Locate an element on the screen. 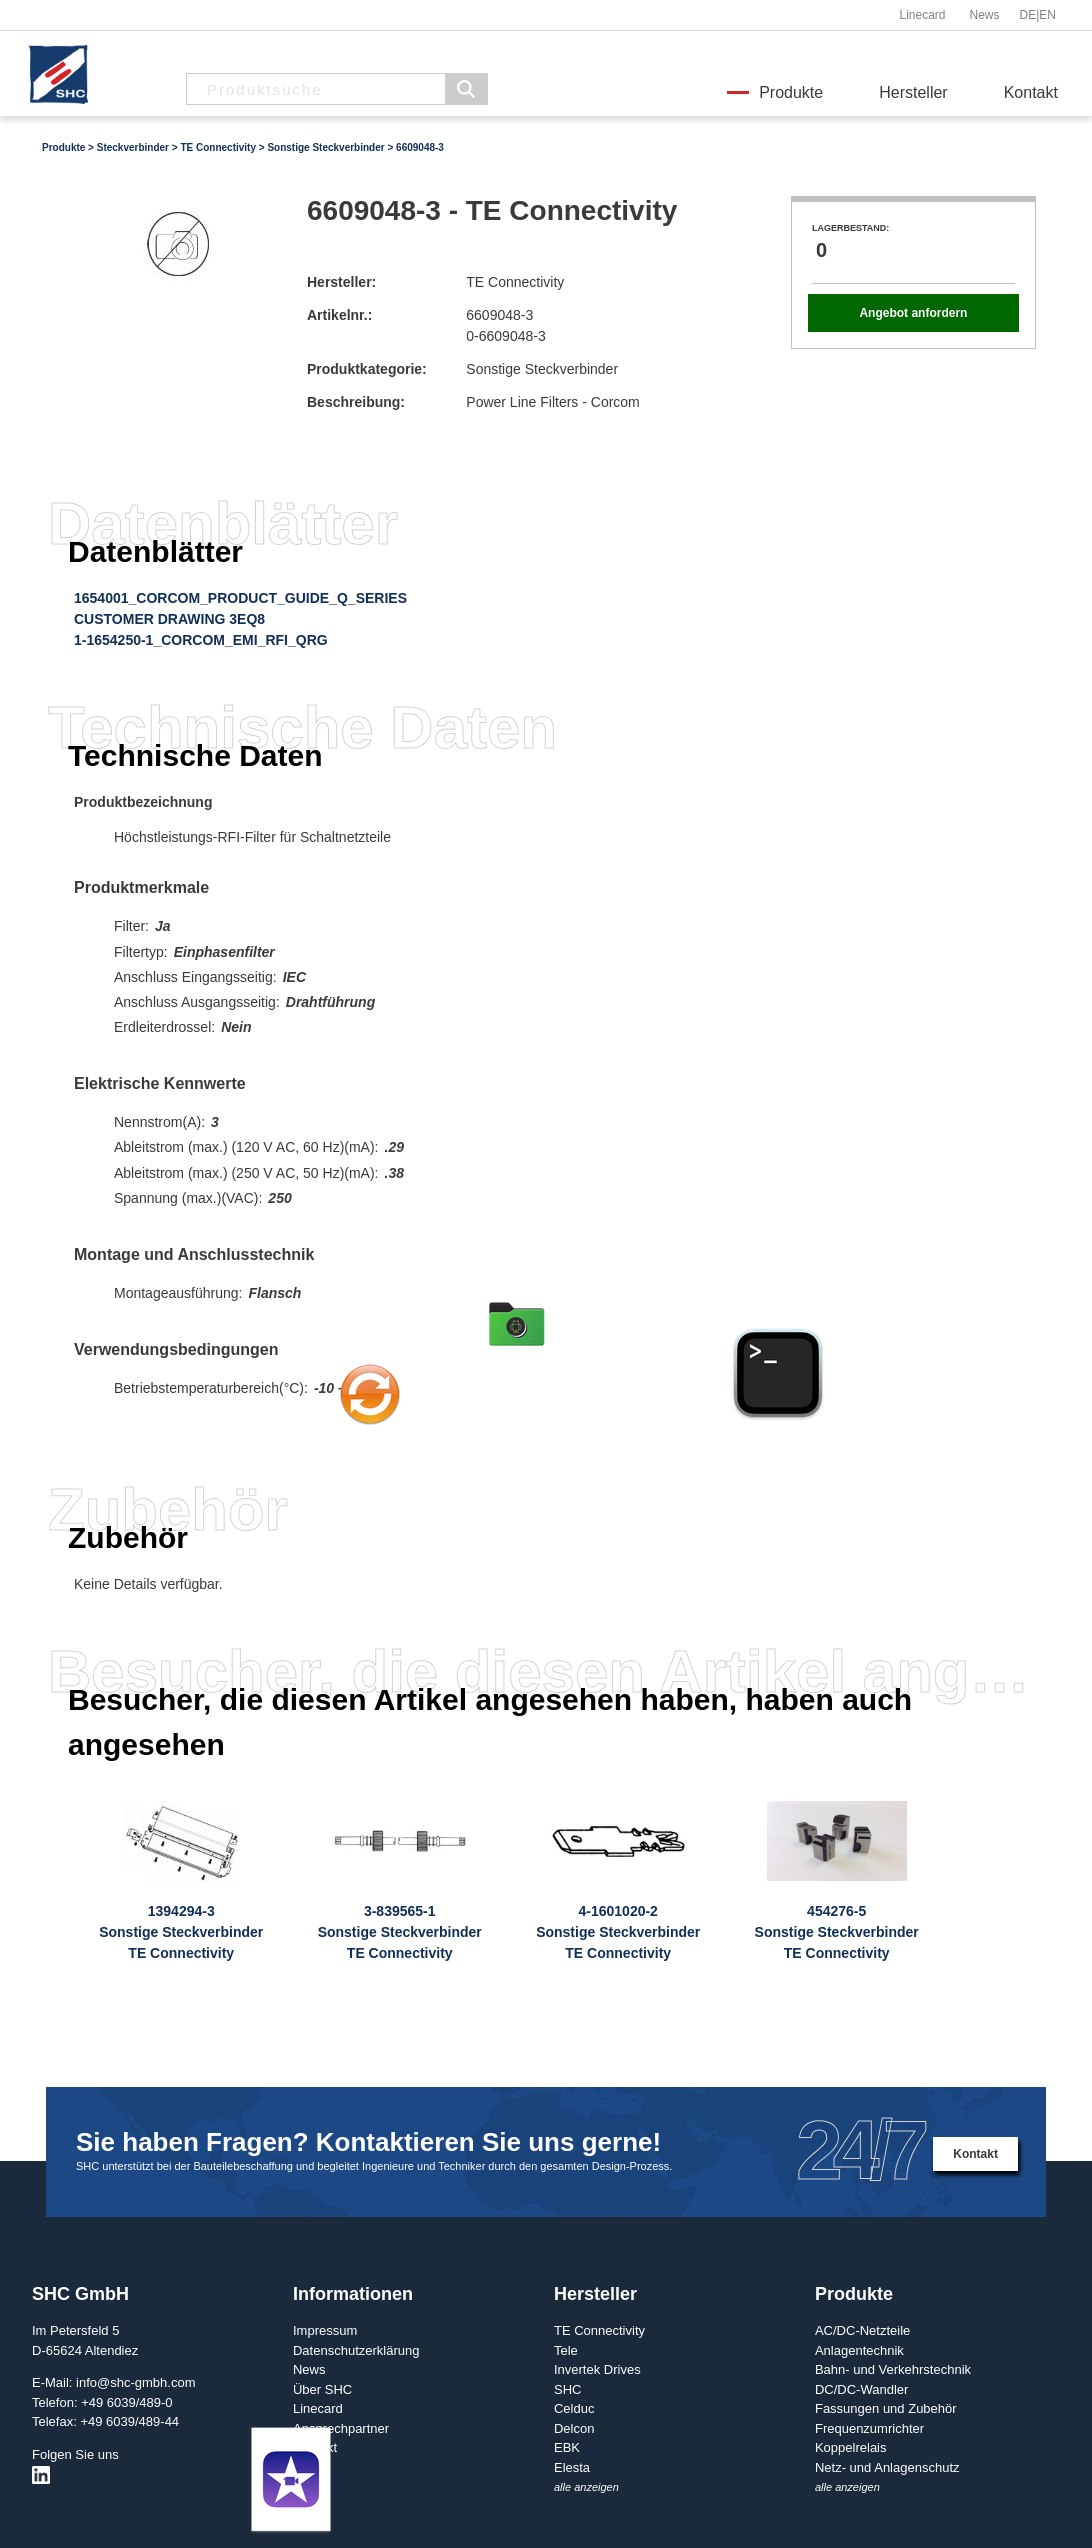 The image size is (1092, 2548). open android oreo system files folder is located at coordinates (516, 1325).